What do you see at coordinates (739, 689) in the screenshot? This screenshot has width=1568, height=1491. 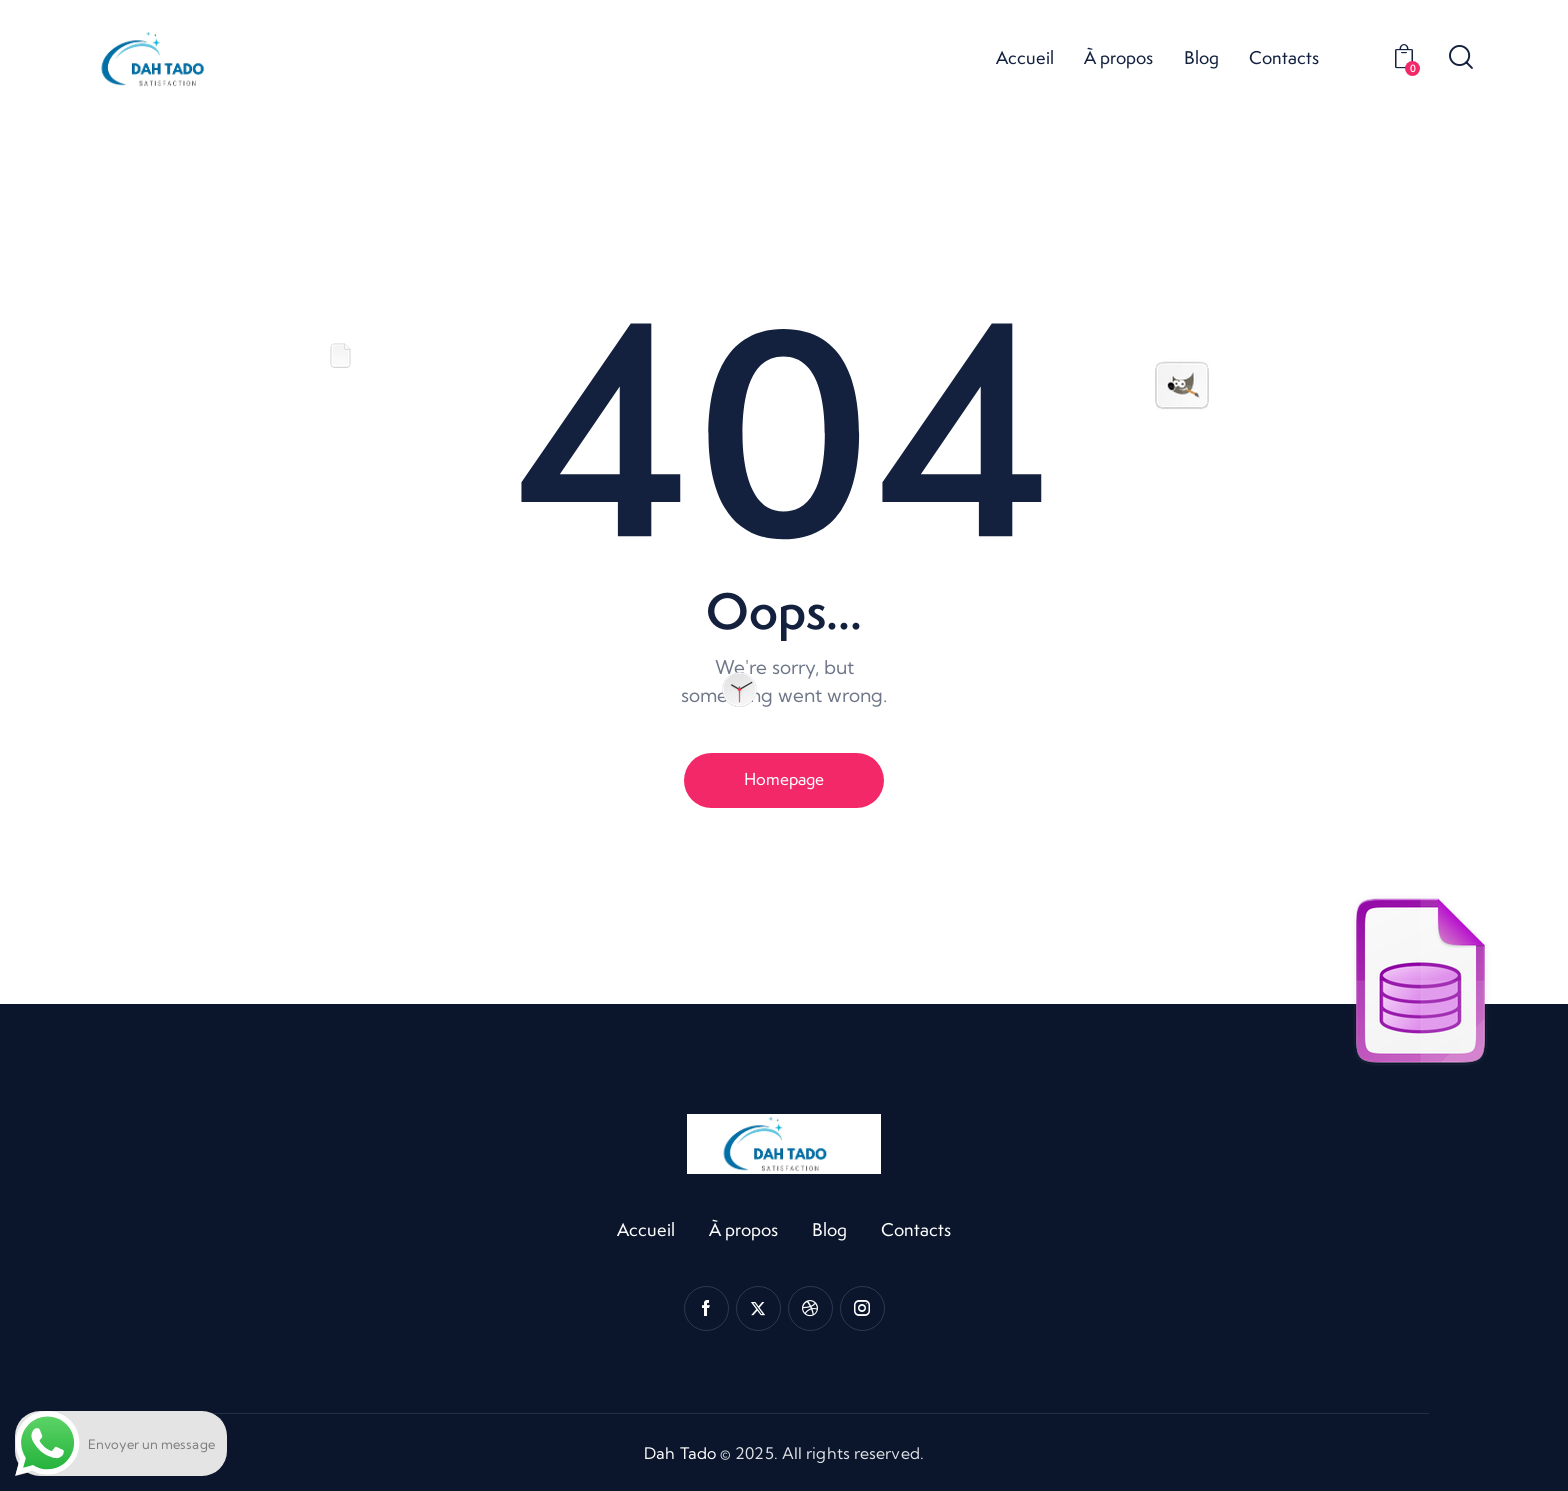 I see `access recently opened files and folders` at bounding box center [739, 689].